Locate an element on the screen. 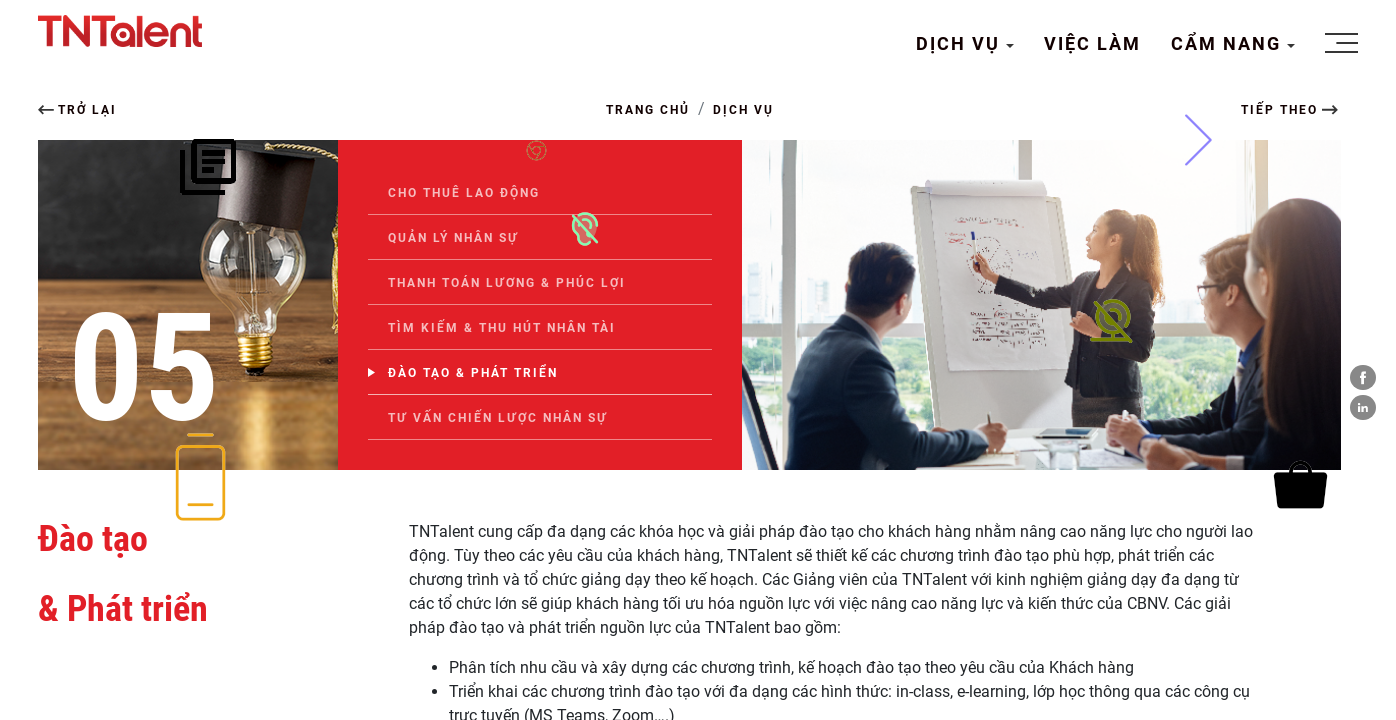 The image size is (1396, 720). webcam is disabled or turned off is located at coordinates (1113, 322).